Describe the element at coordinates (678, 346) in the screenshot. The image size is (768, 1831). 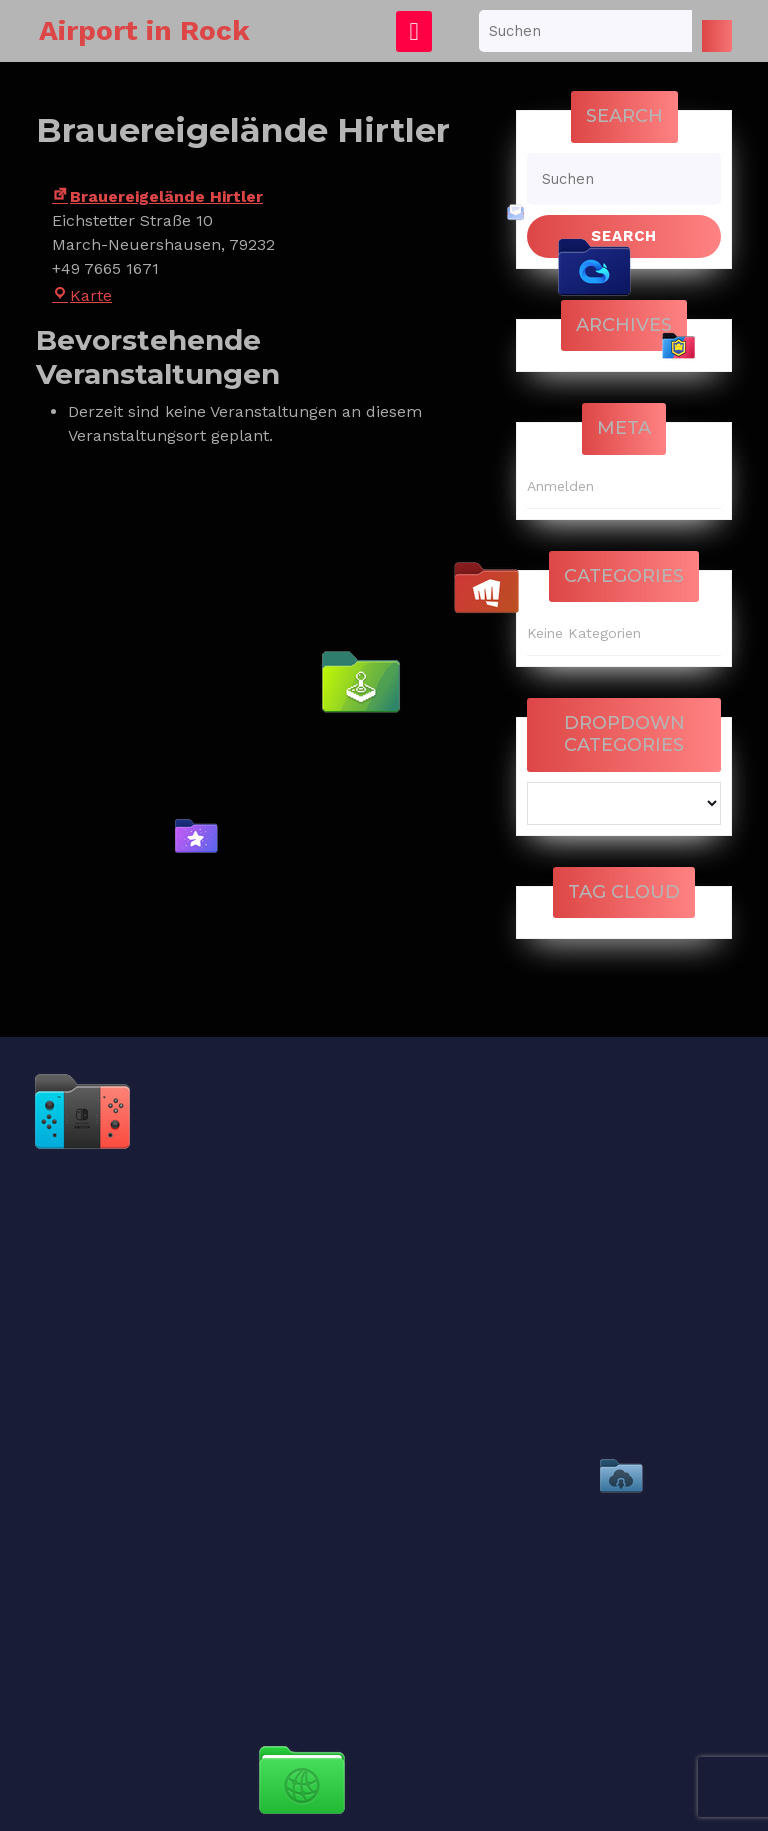
I see `open clash royale game files folder` at that location.